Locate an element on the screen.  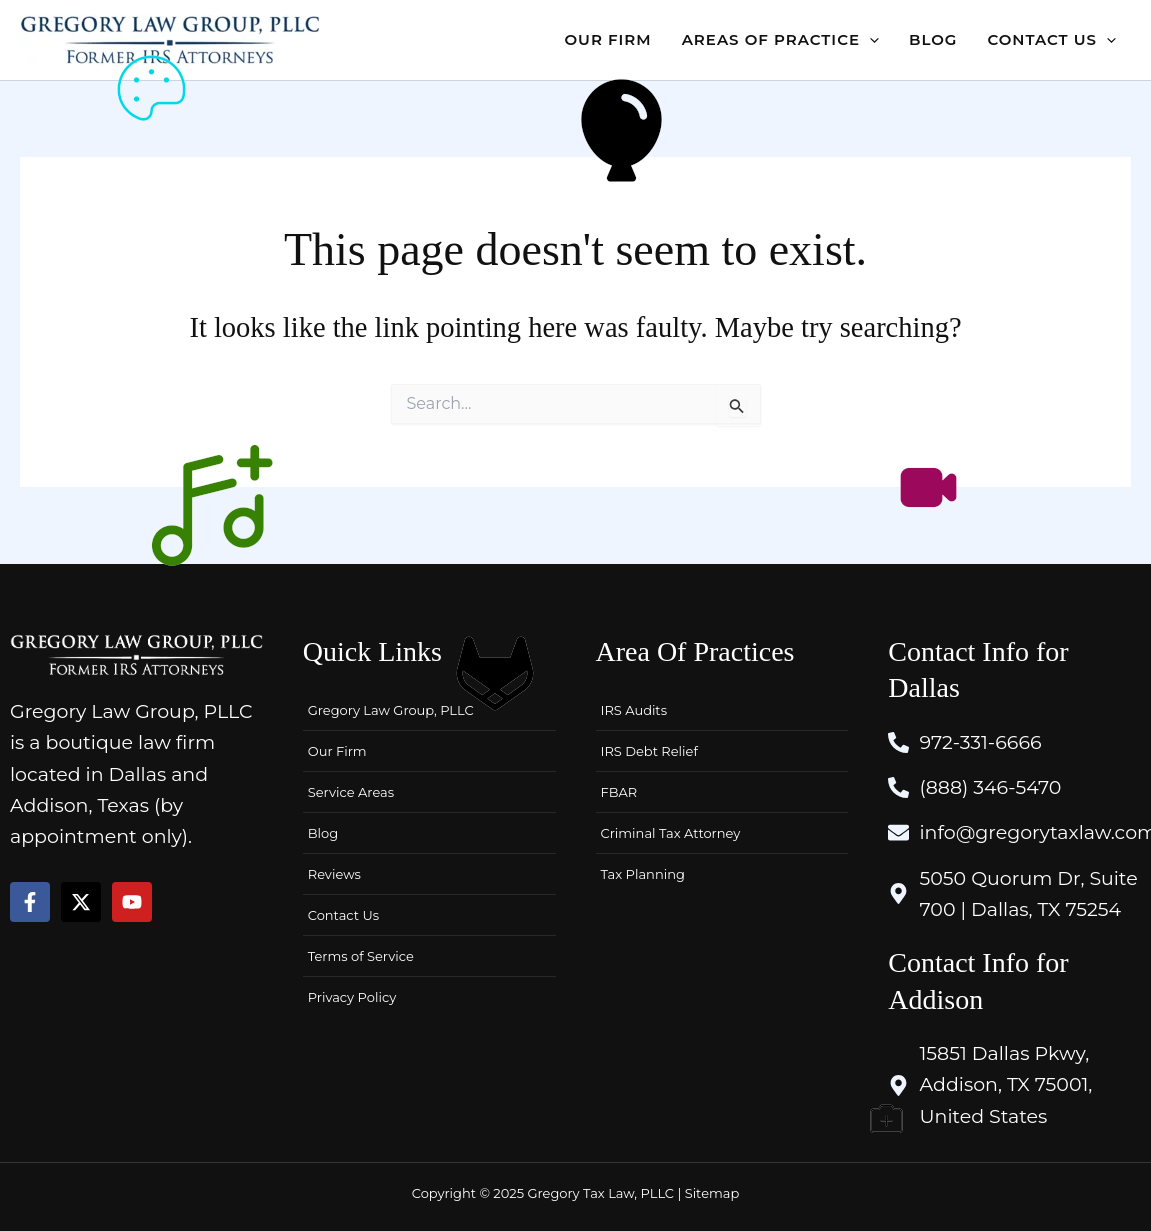
start a video call is located at coordinates (928, 487).